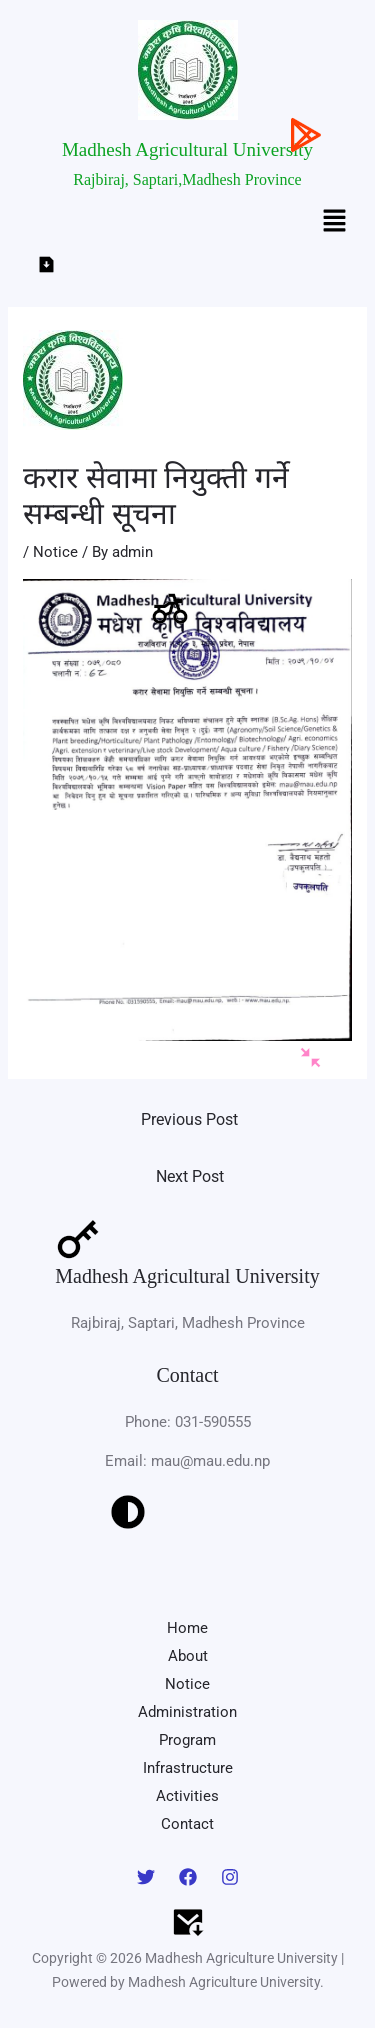 The width and height of the screenshot is (375, 2028). I want to click on select motorcycle as transportation mode, so click(170, 608).